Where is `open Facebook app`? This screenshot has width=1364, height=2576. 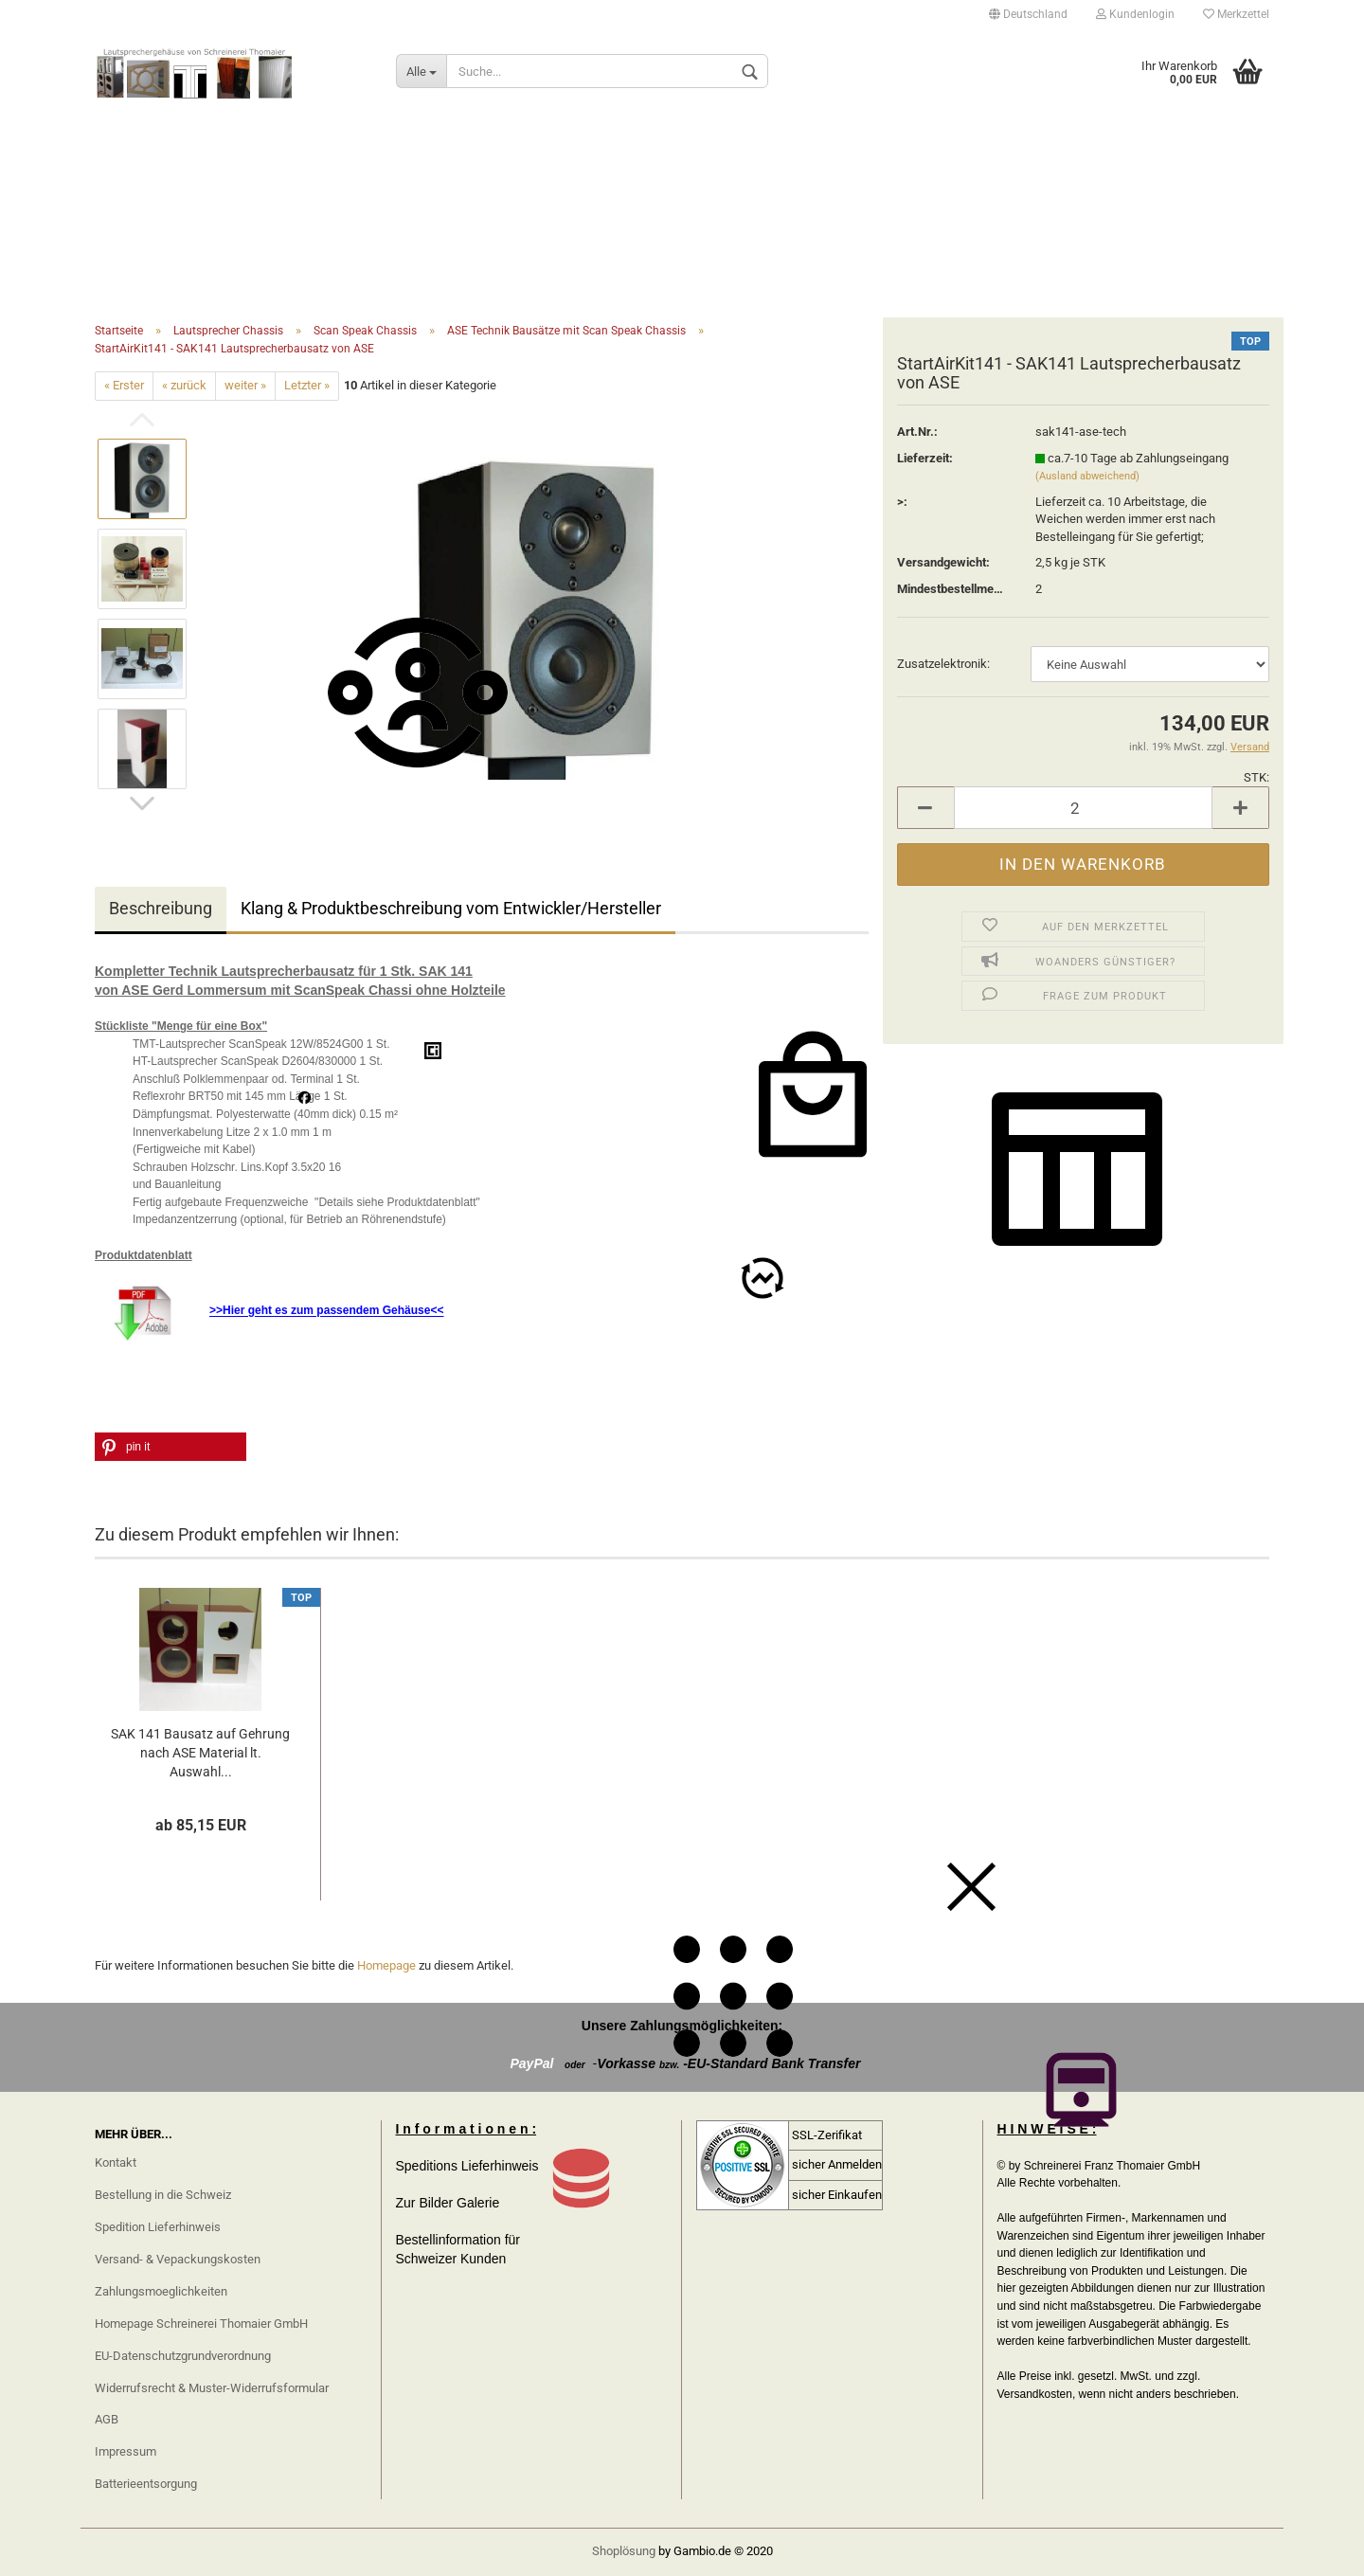
open Facebook app is located at coordinates (304, 1097).